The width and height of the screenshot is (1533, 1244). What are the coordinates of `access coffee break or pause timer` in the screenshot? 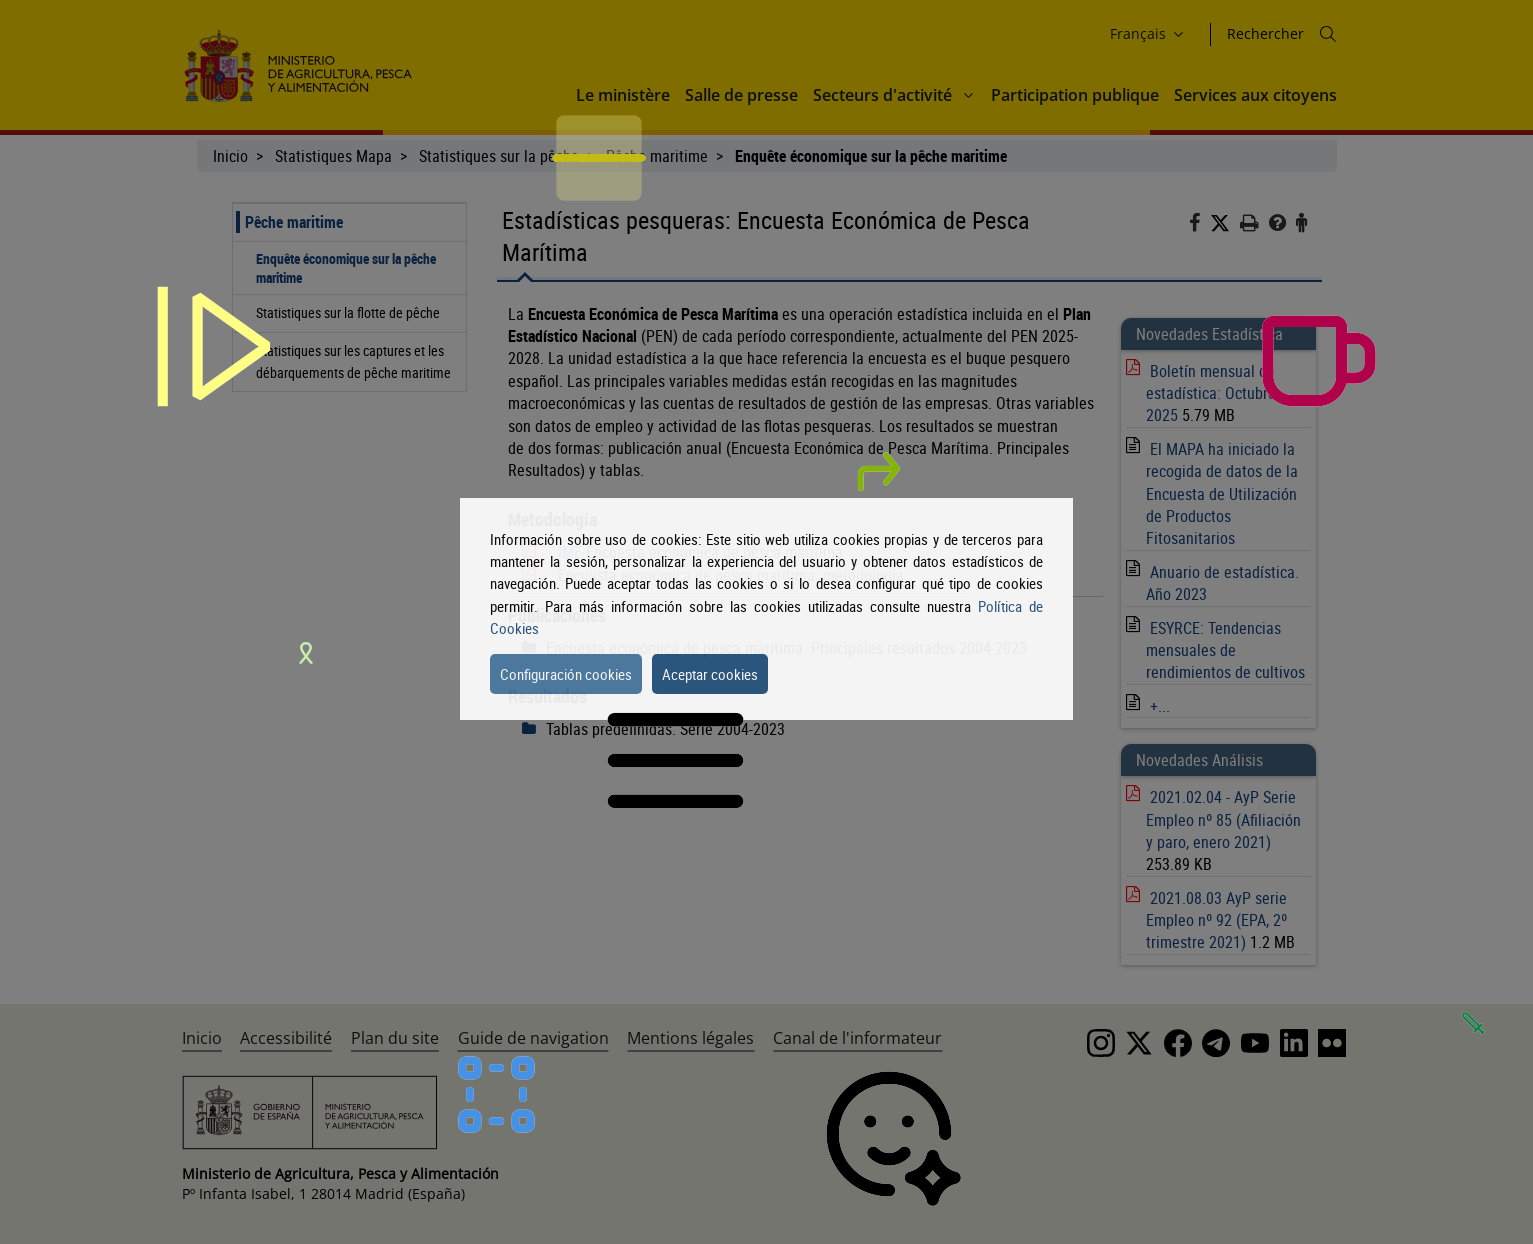 It's located at (1319, 361).